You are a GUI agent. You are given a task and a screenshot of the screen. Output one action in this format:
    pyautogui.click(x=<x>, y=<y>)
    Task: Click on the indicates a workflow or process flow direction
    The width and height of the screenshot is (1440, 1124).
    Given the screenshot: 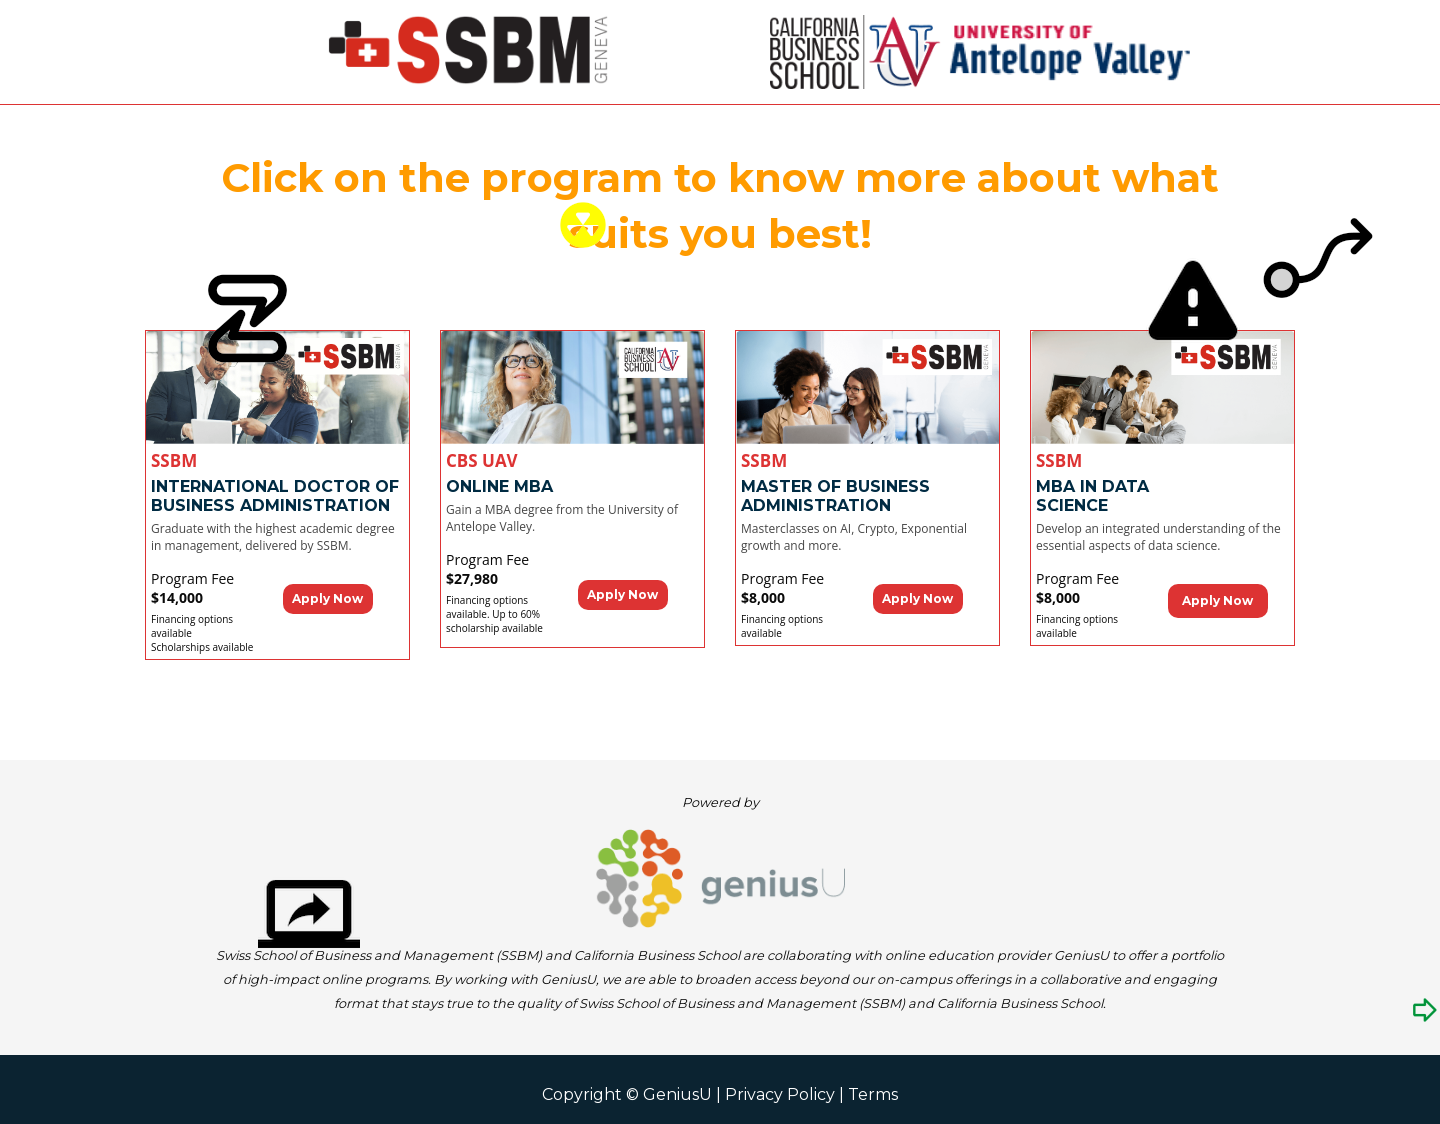 What is the action you would take?
    pyautogui.click(x=1318, y=258)
    